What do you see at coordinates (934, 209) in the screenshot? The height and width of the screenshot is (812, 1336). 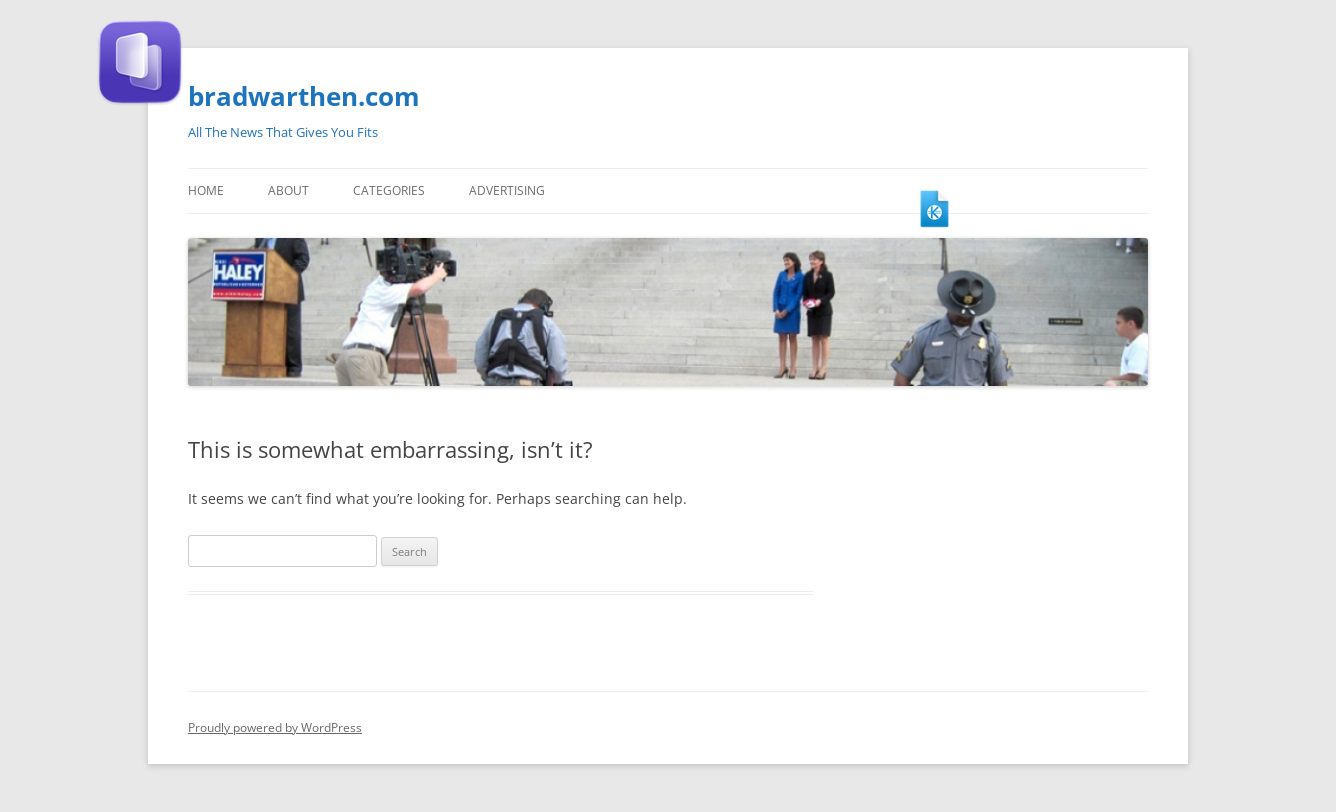 I see `open a KMyMoney financial data file` at bounding box center [934, 209].